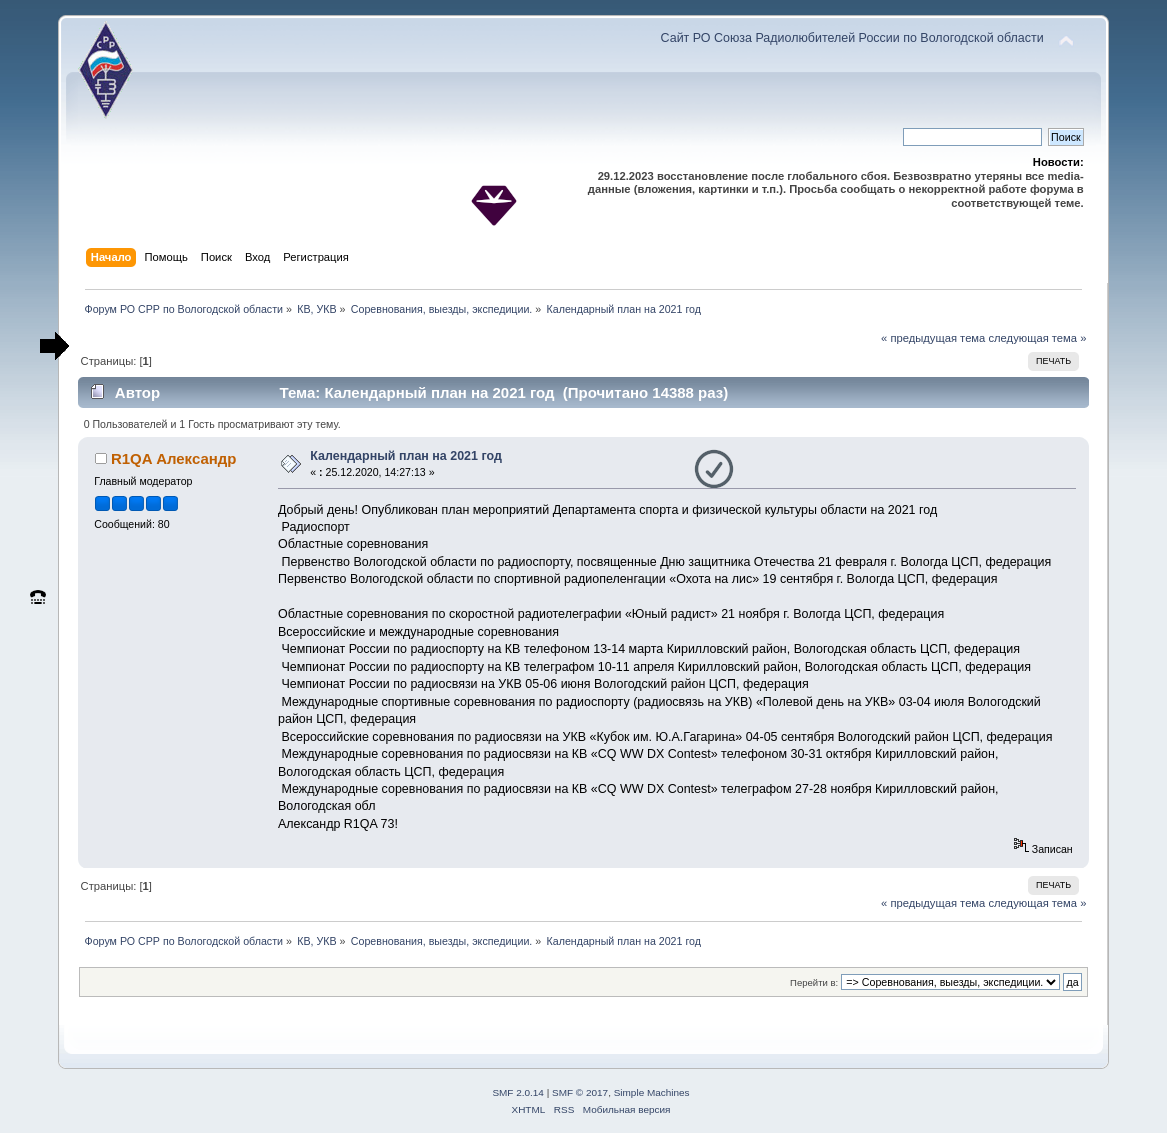  What do you see at coordinates (55, 346) in the screenshot?
I see `forward an email or message` at bounding box center [55, 346].